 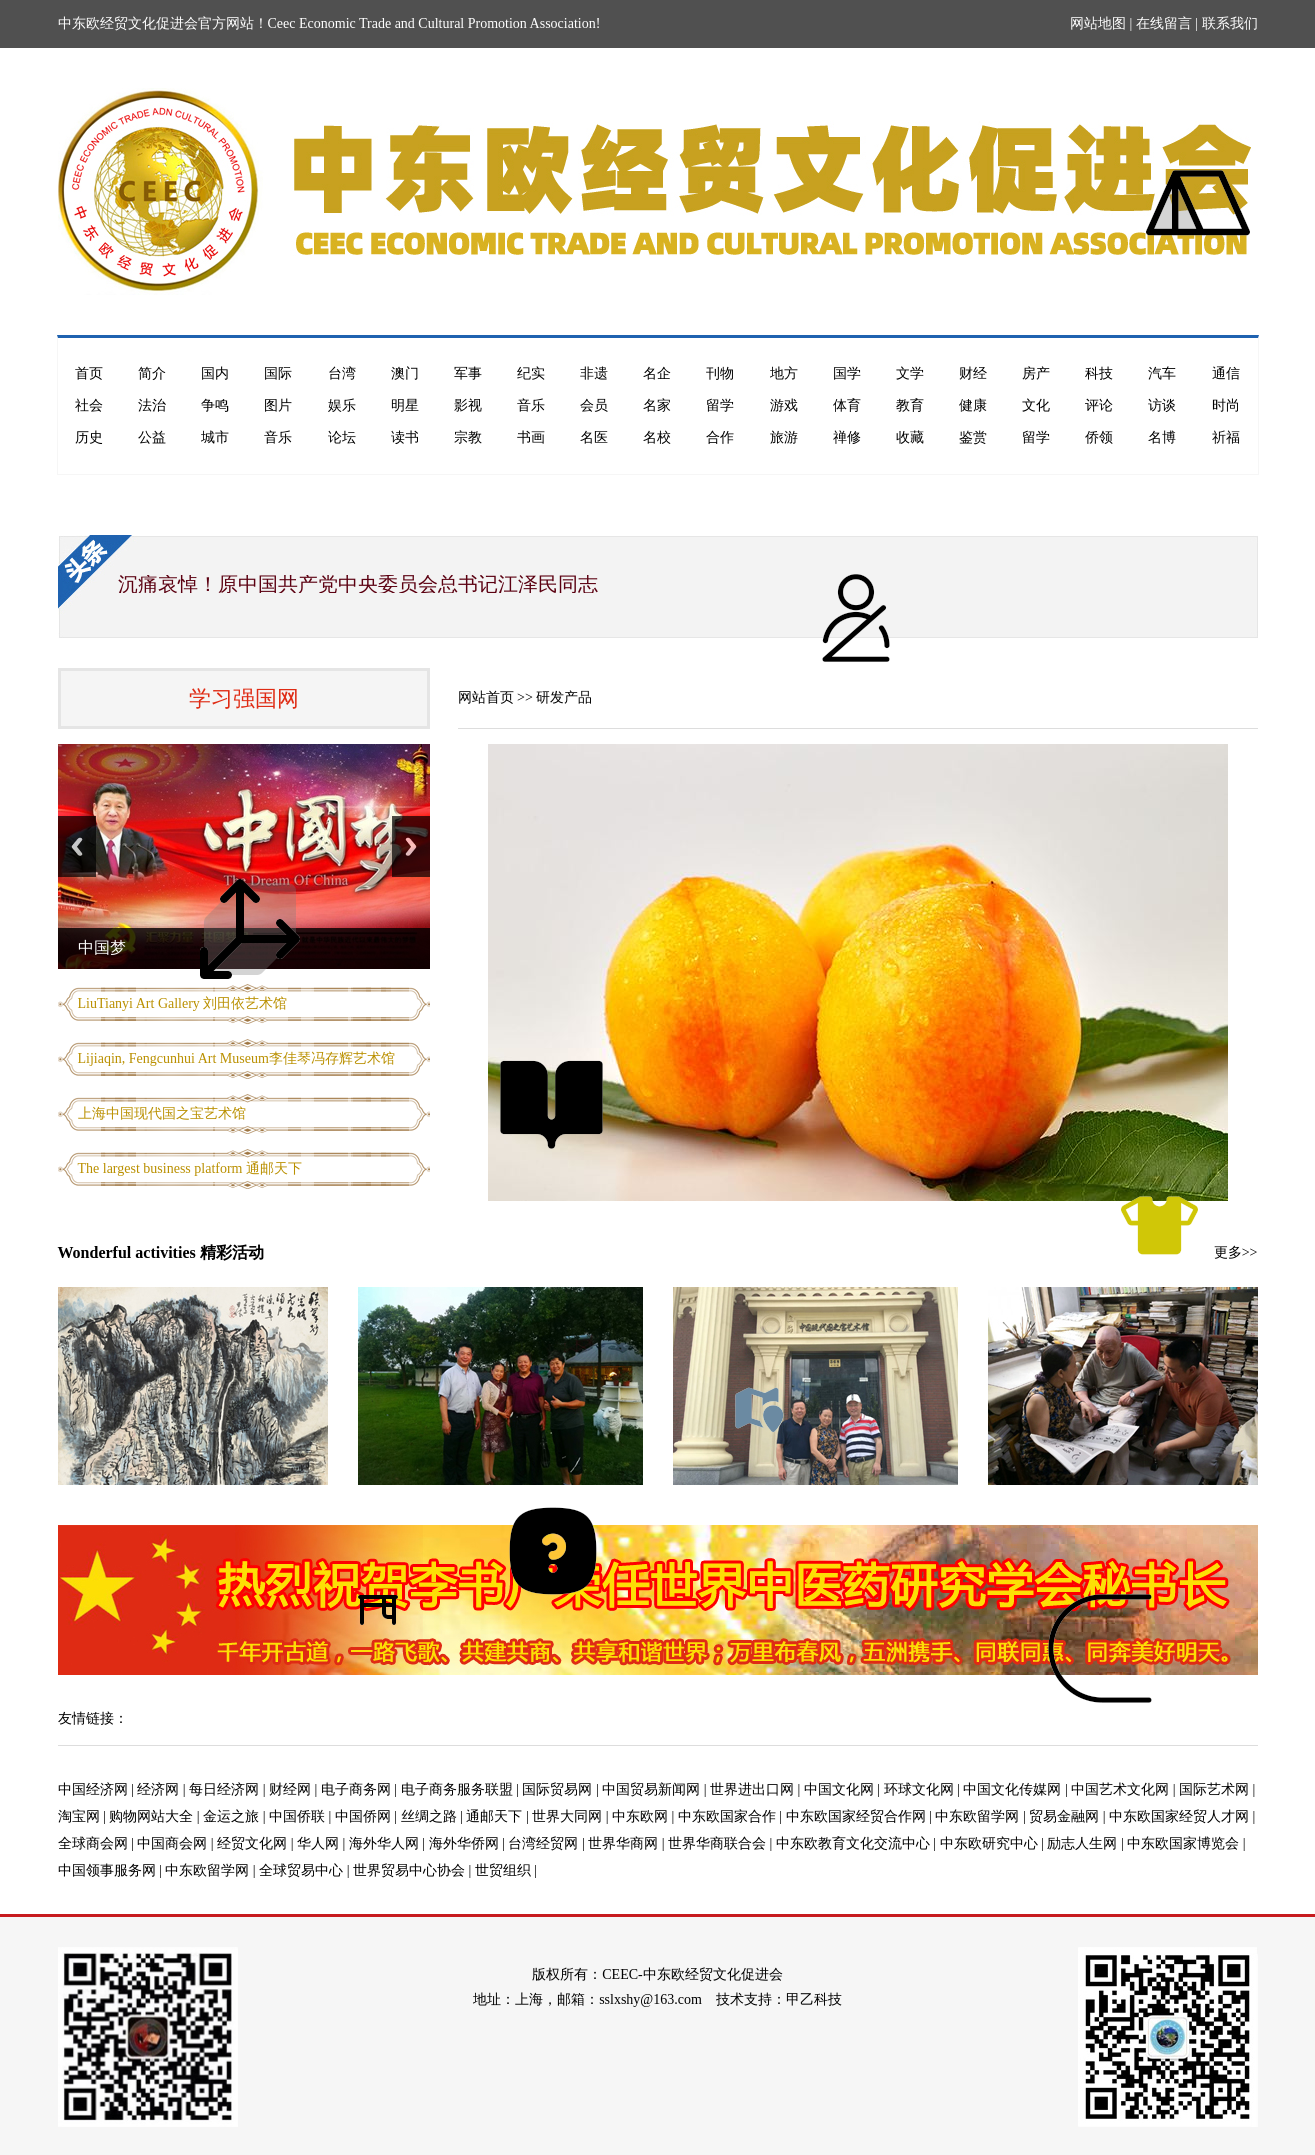 What do you see at coordinates (1102, 1648) in the screenshot?
I see `indicates a proper subset relationship in mathematical notation` at bounding box center [1102, 1648].